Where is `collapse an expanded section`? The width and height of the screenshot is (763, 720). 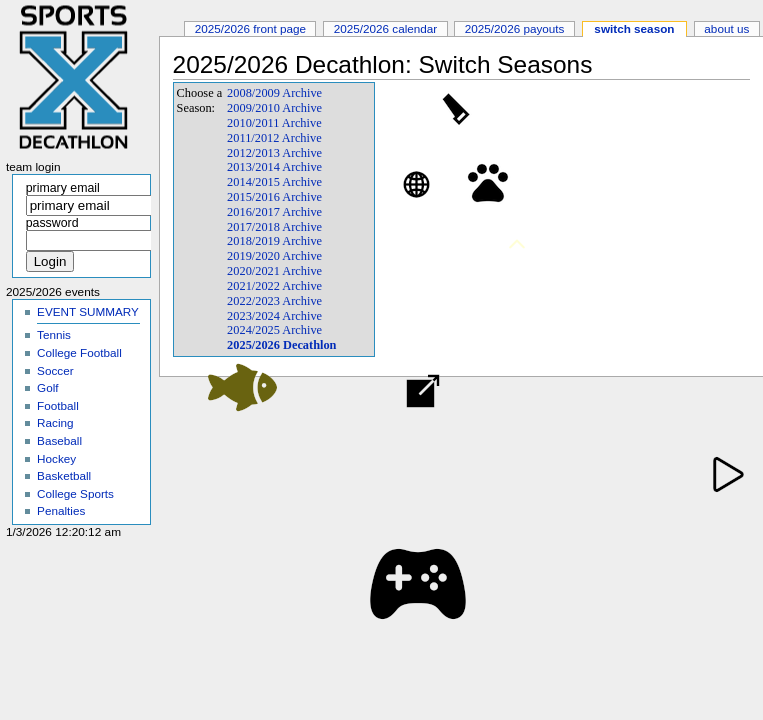 collapse an expanded section is located at coordinates (517, 244).